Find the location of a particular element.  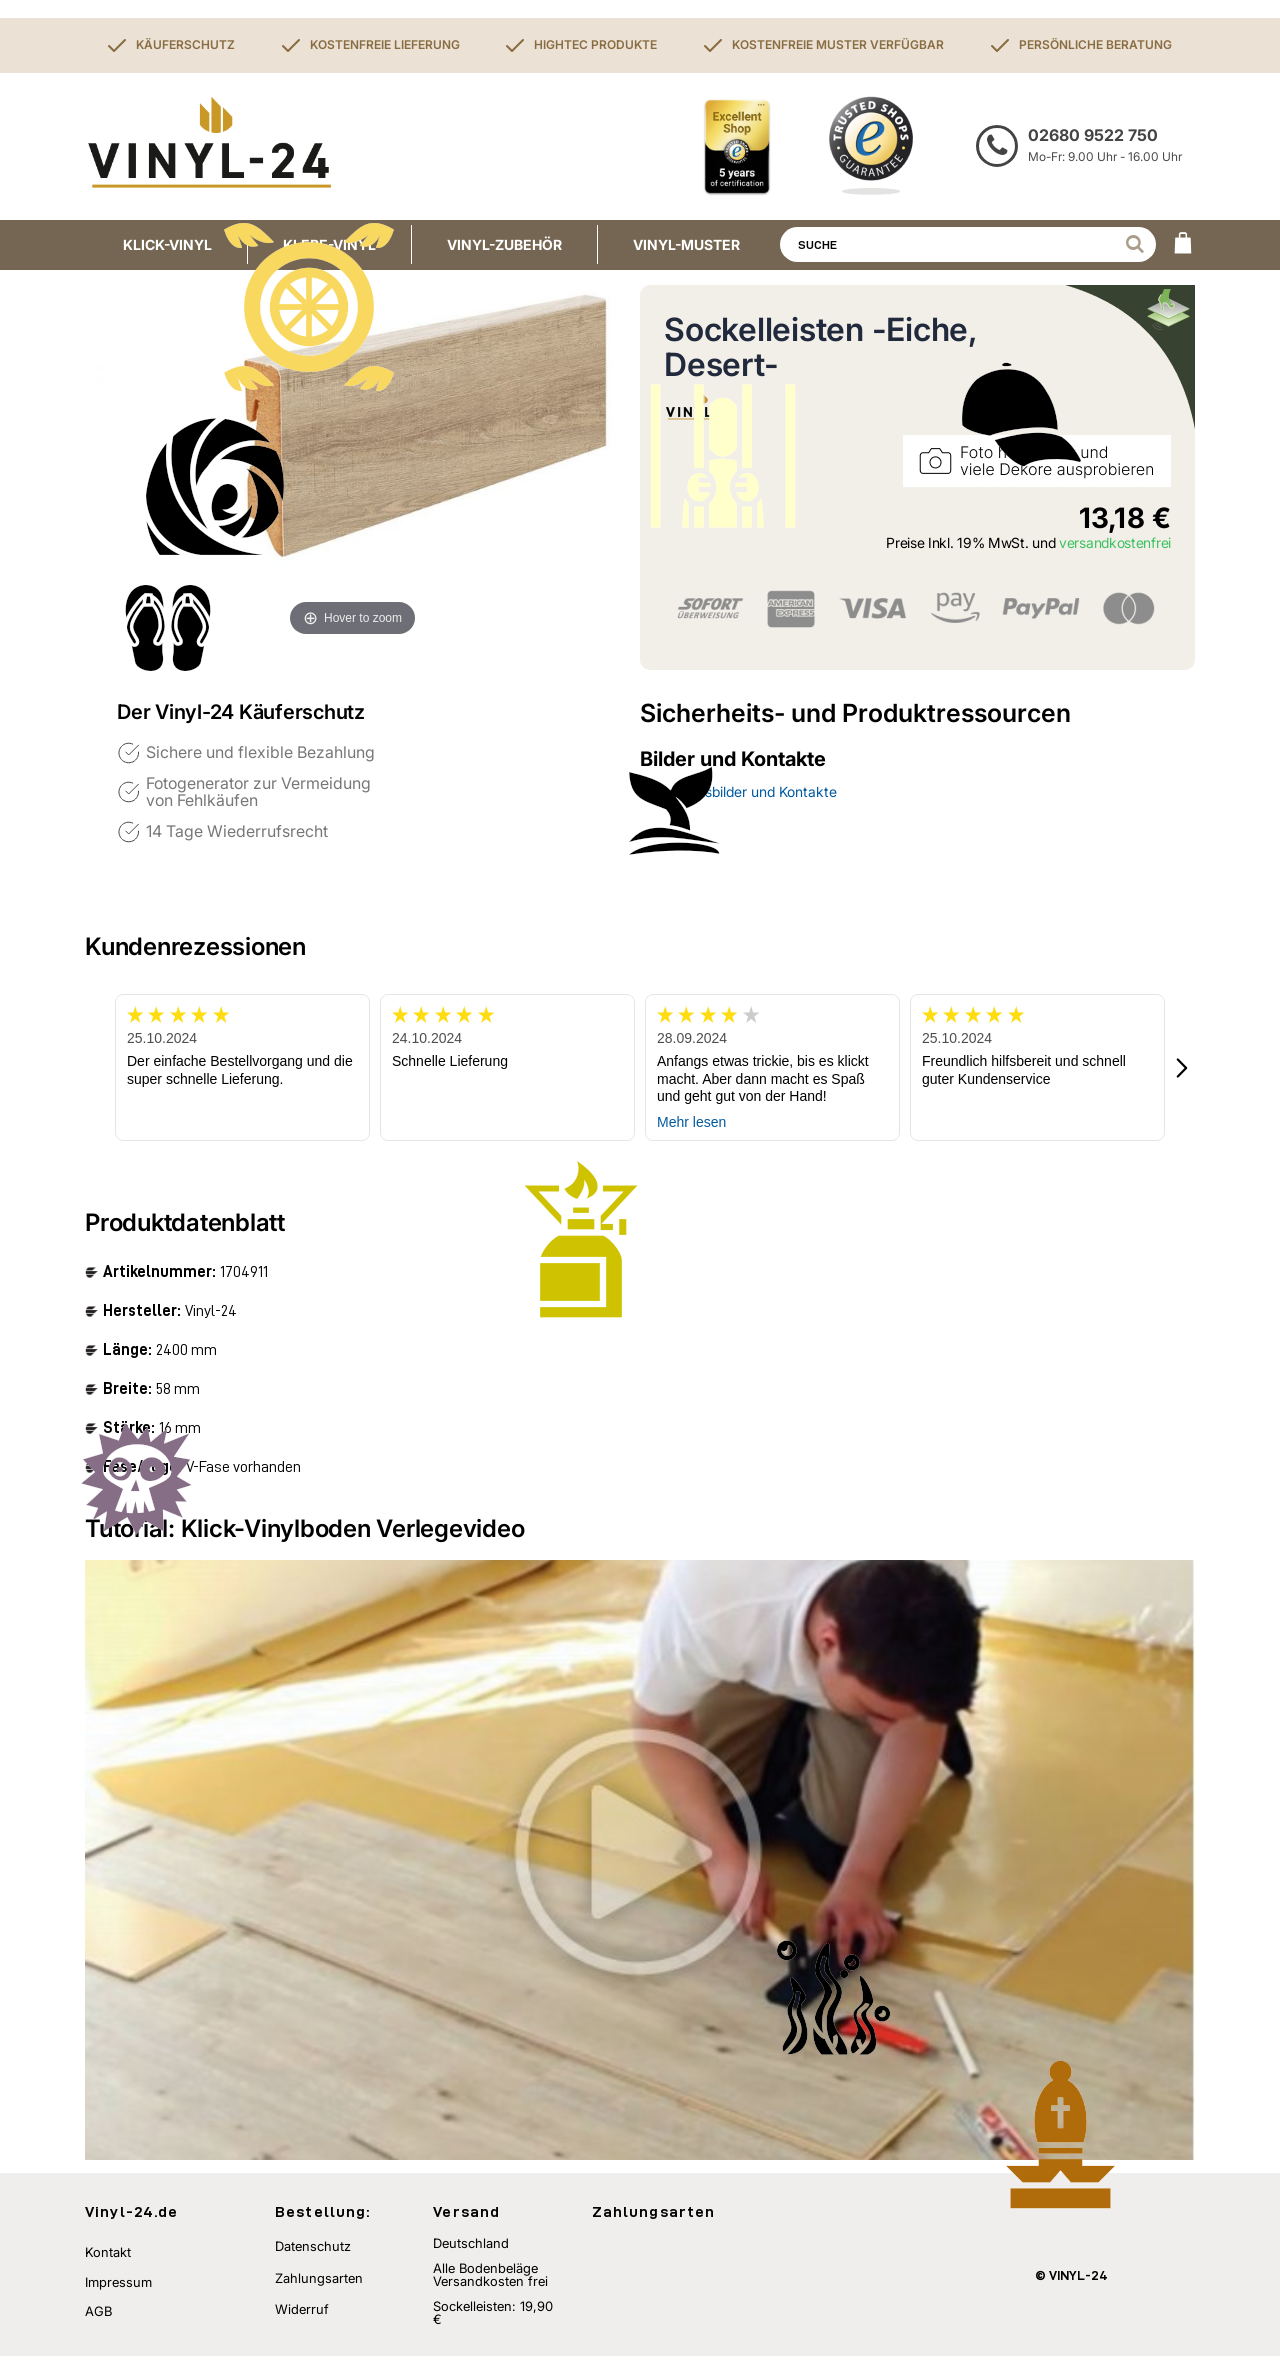

access player profile or avatar customization is located at coordinates (1021, 414).